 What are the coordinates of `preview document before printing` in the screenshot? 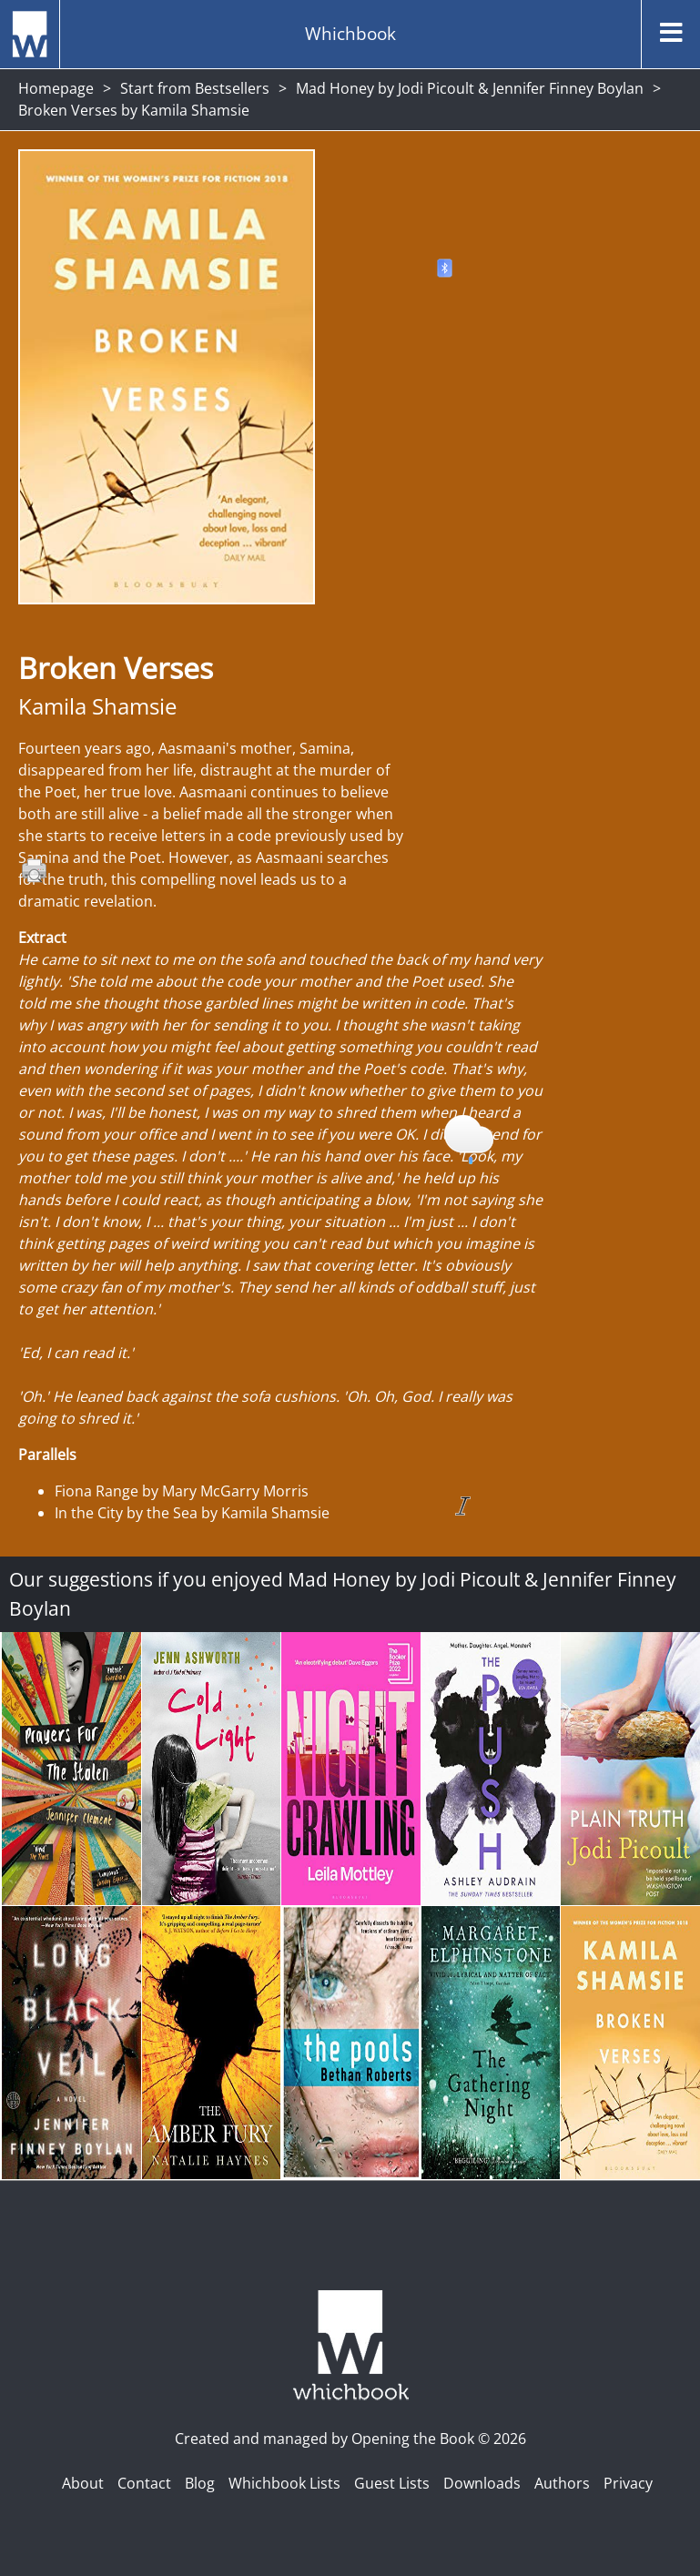 It's located at (34, 870).